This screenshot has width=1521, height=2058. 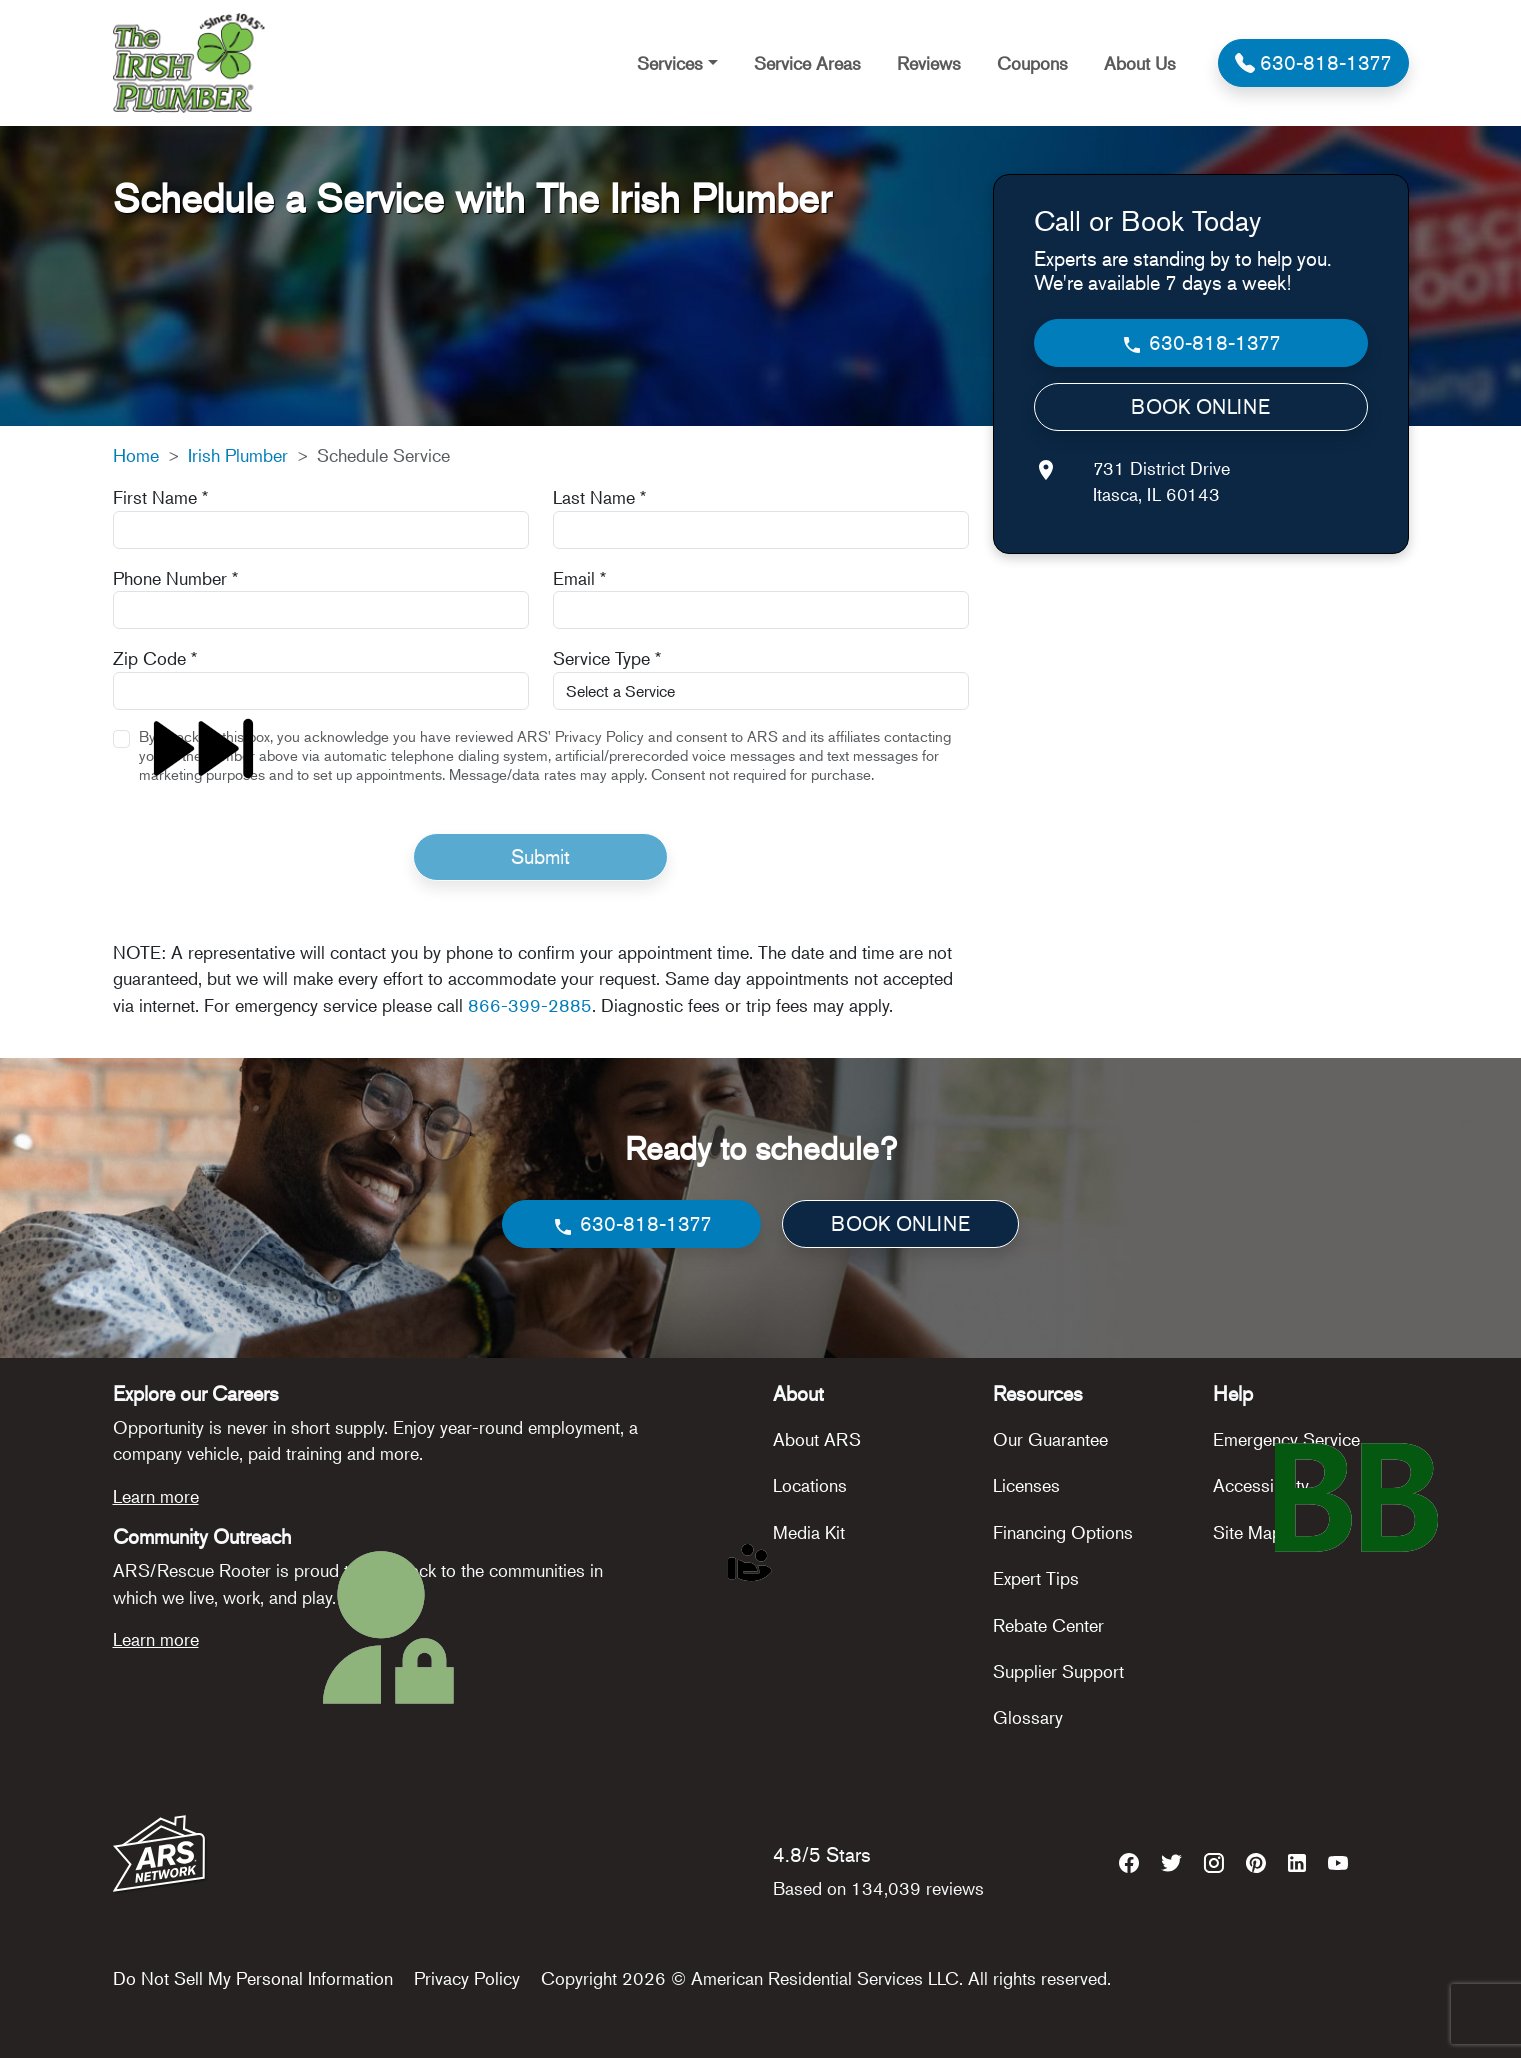 I want to click on make a payment or send money, so click(x=749, y=1563).